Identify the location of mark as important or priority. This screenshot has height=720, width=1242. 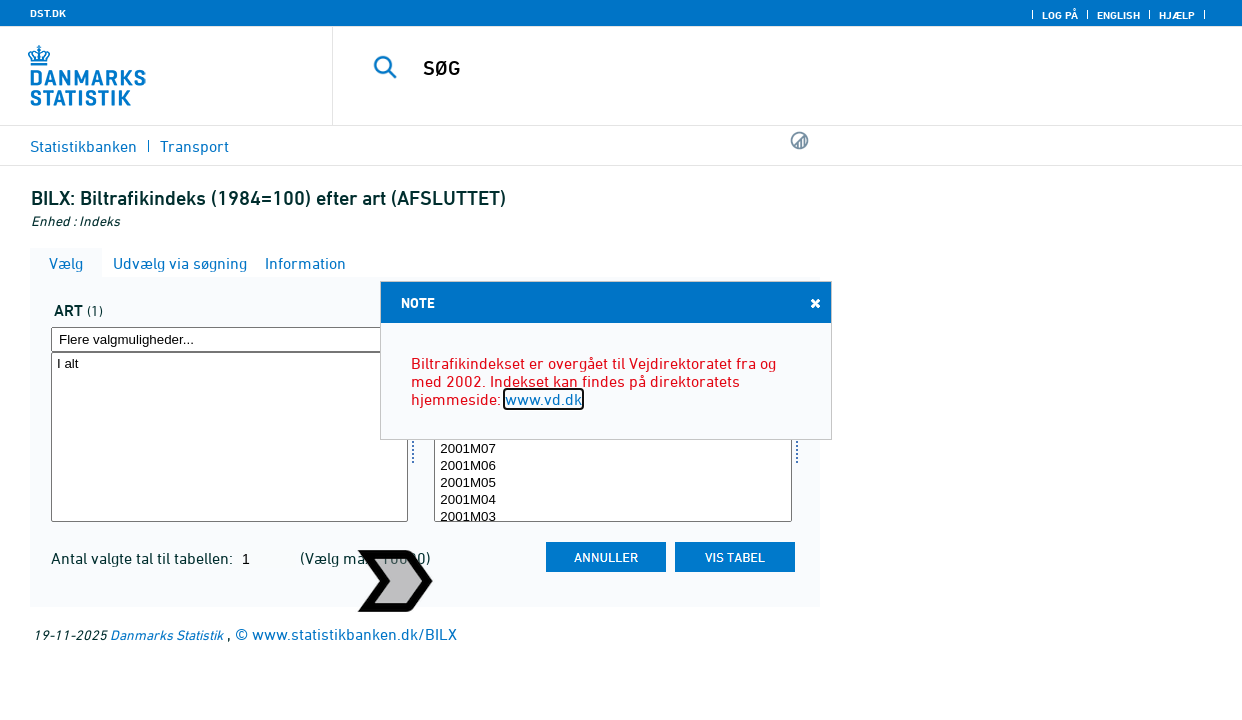
(393, 581).